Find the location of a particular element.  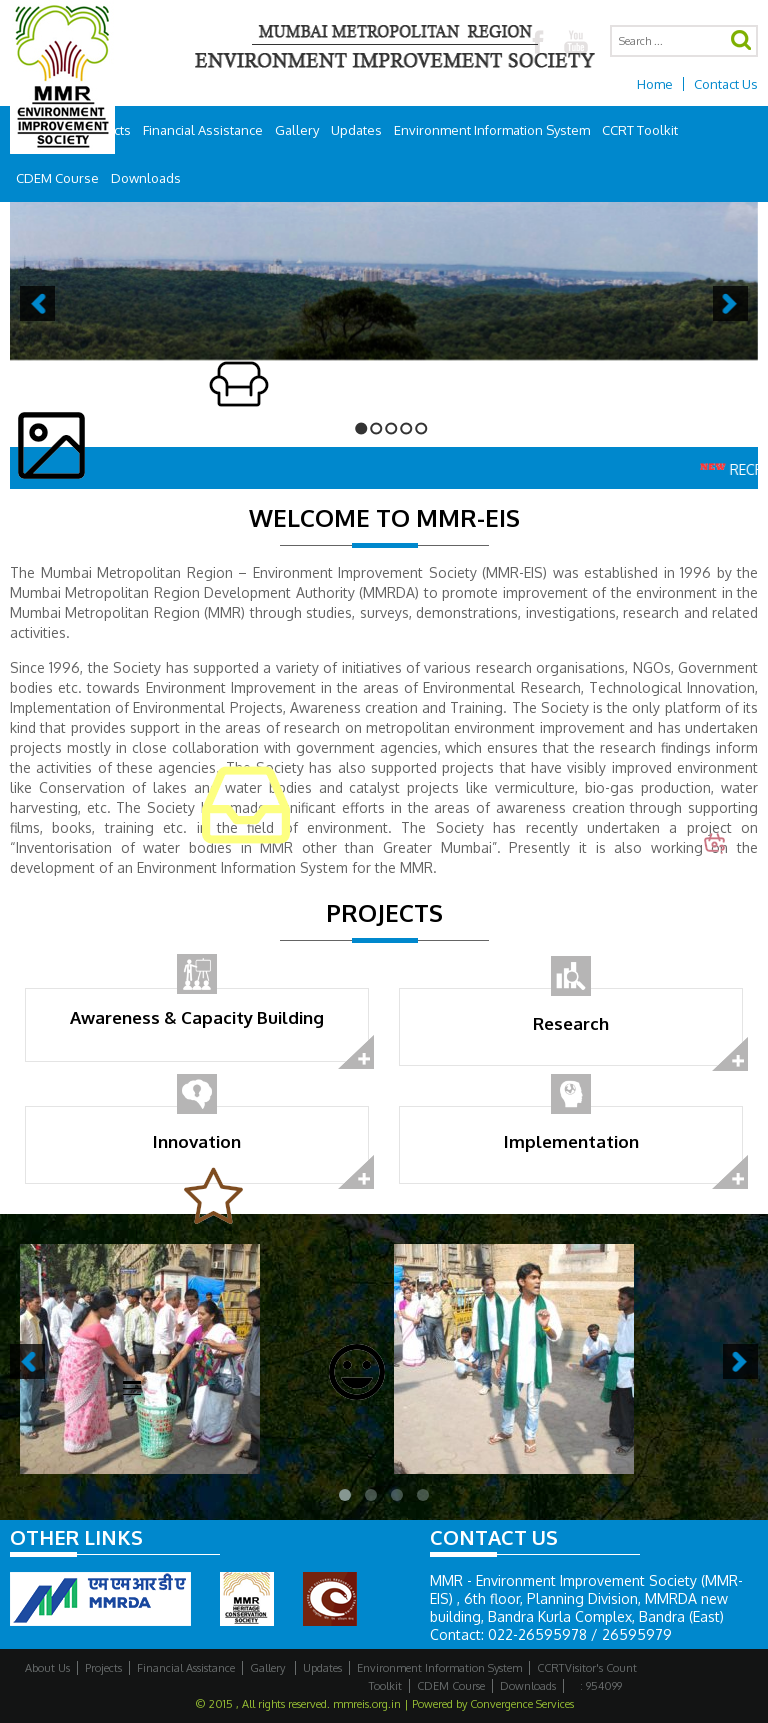

add or upload an image is located at coordinates (51, 445).